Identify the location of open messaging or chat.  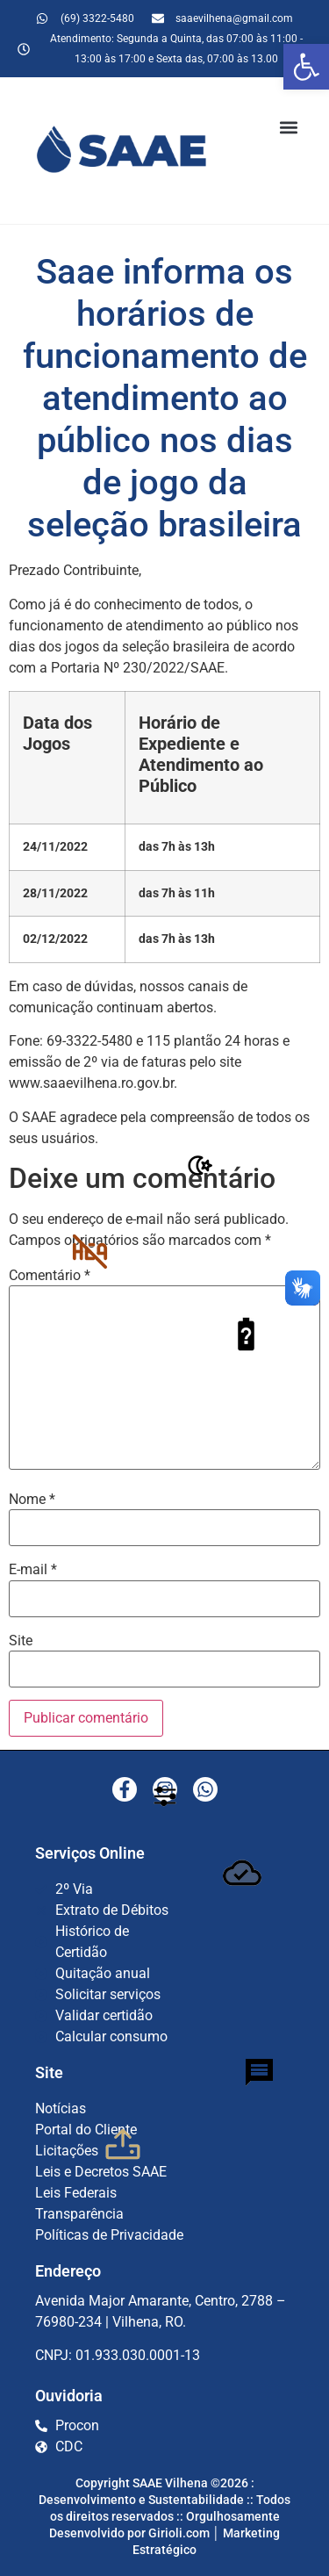
(259, 2072).